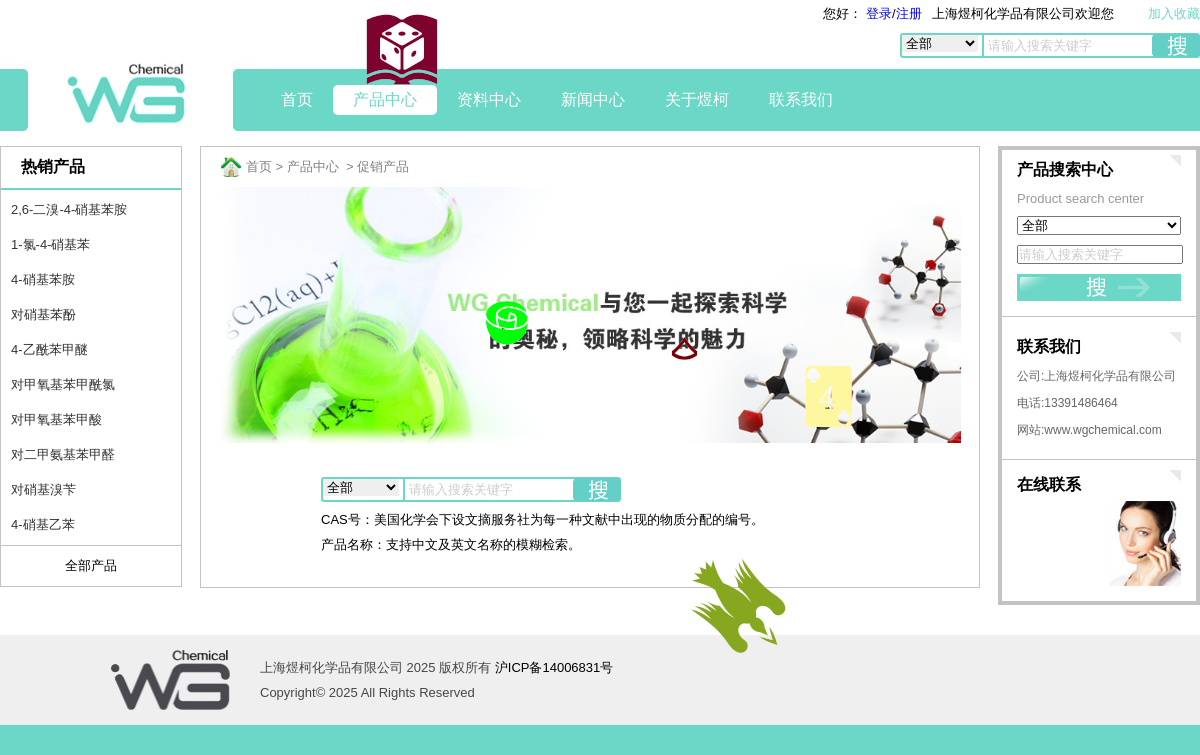 This screenshot has height=755, width=1200. What do you see at coordinates (506, 322) in the screenshot?
I see `indicates a blooming or growth animation effect` at bounding box center [506, 322].